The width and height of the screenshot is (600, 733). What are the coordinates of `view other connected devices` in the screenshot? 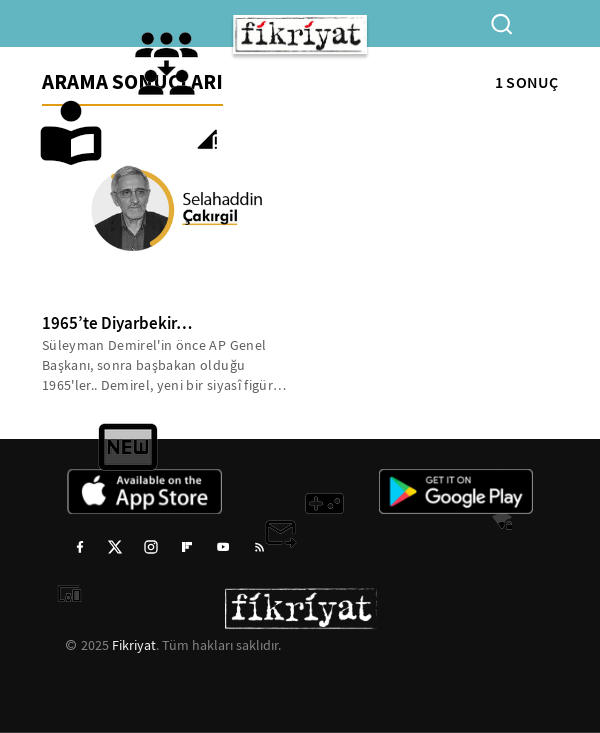 It's located at (69, 593).